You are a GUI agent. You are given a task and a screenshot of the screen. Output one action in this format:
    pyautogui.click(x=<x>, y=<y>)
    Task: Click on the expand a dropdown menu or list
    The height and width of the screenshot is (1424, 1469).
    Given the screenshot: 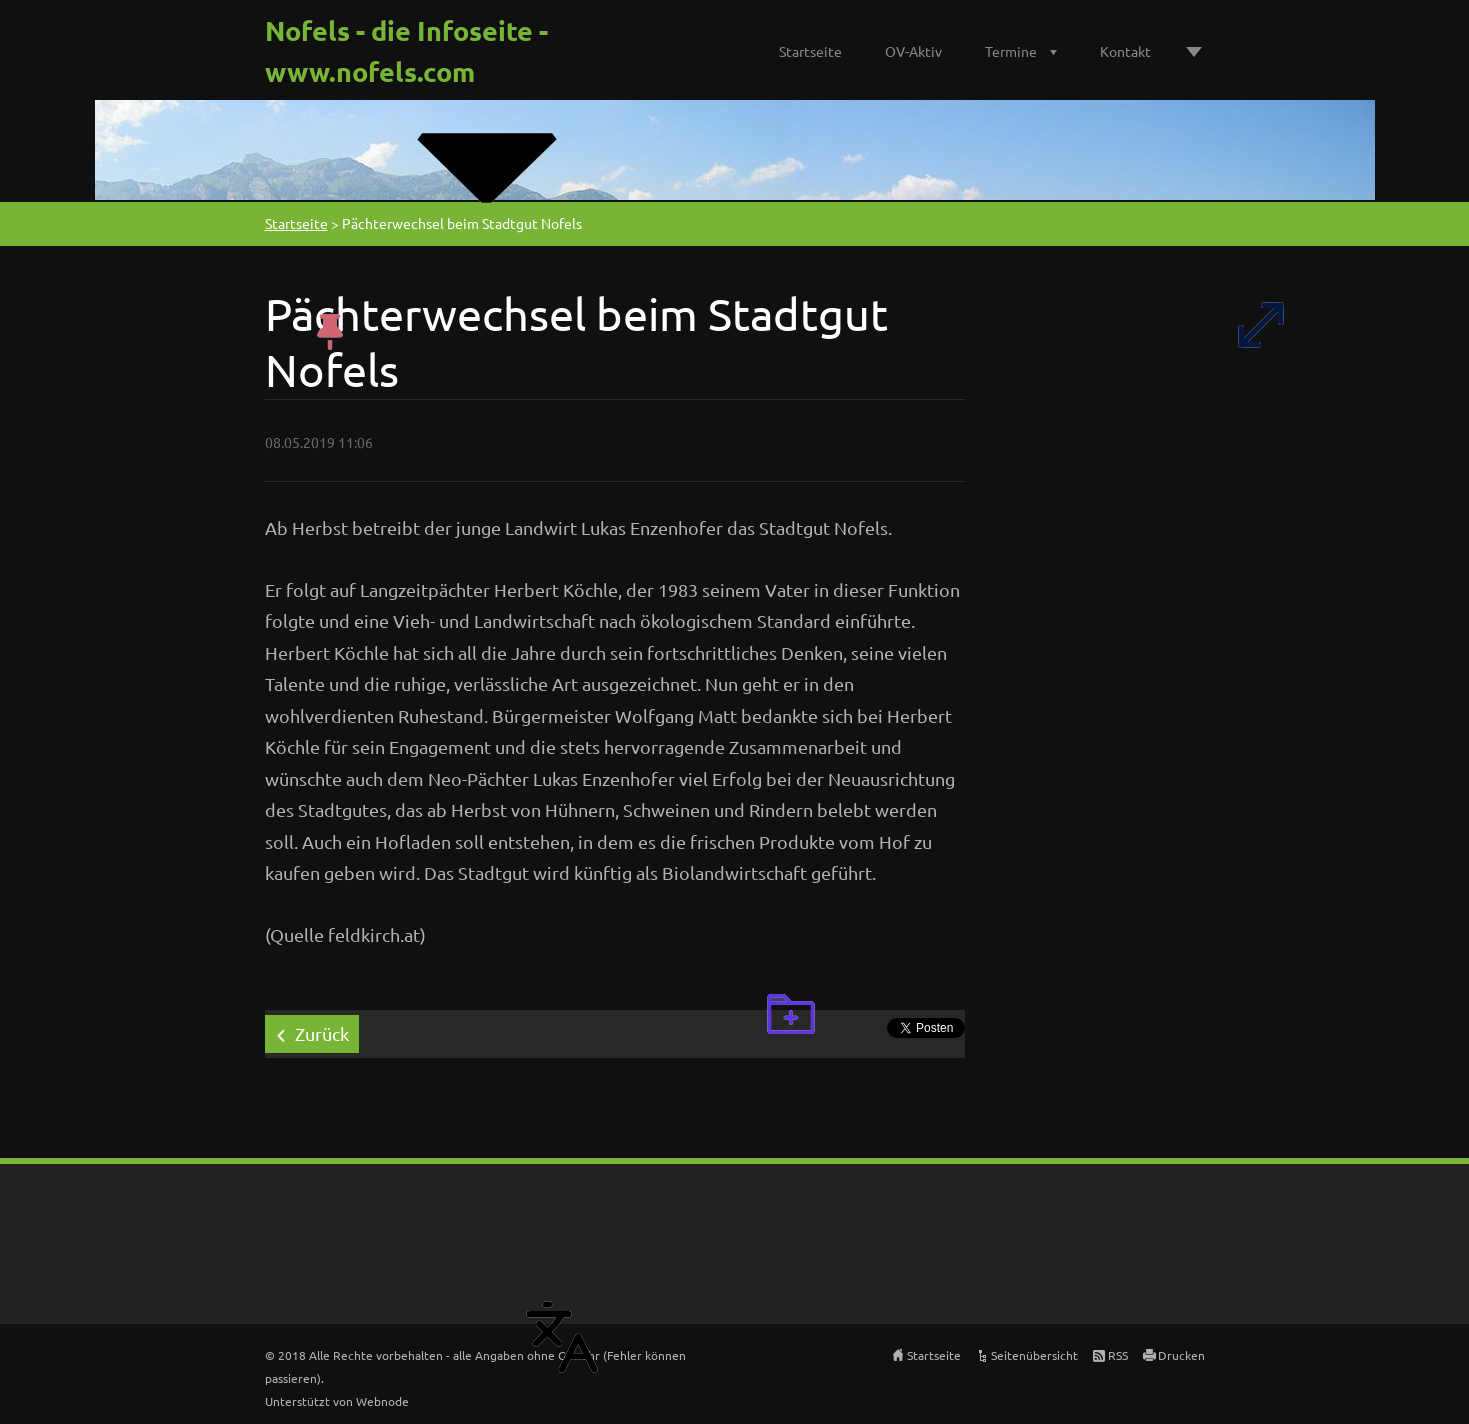 What is the action you would take?
    pyautogui.click(x=487, y=168)
    